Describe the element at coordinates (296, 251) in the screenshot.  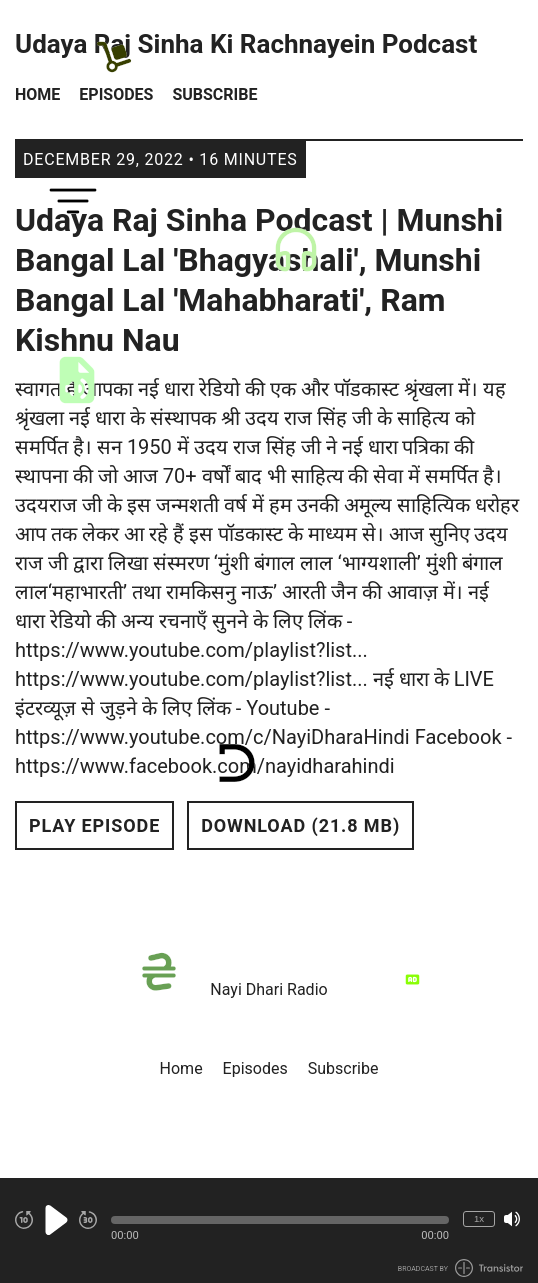
I see `access audio or music playback` at that location.